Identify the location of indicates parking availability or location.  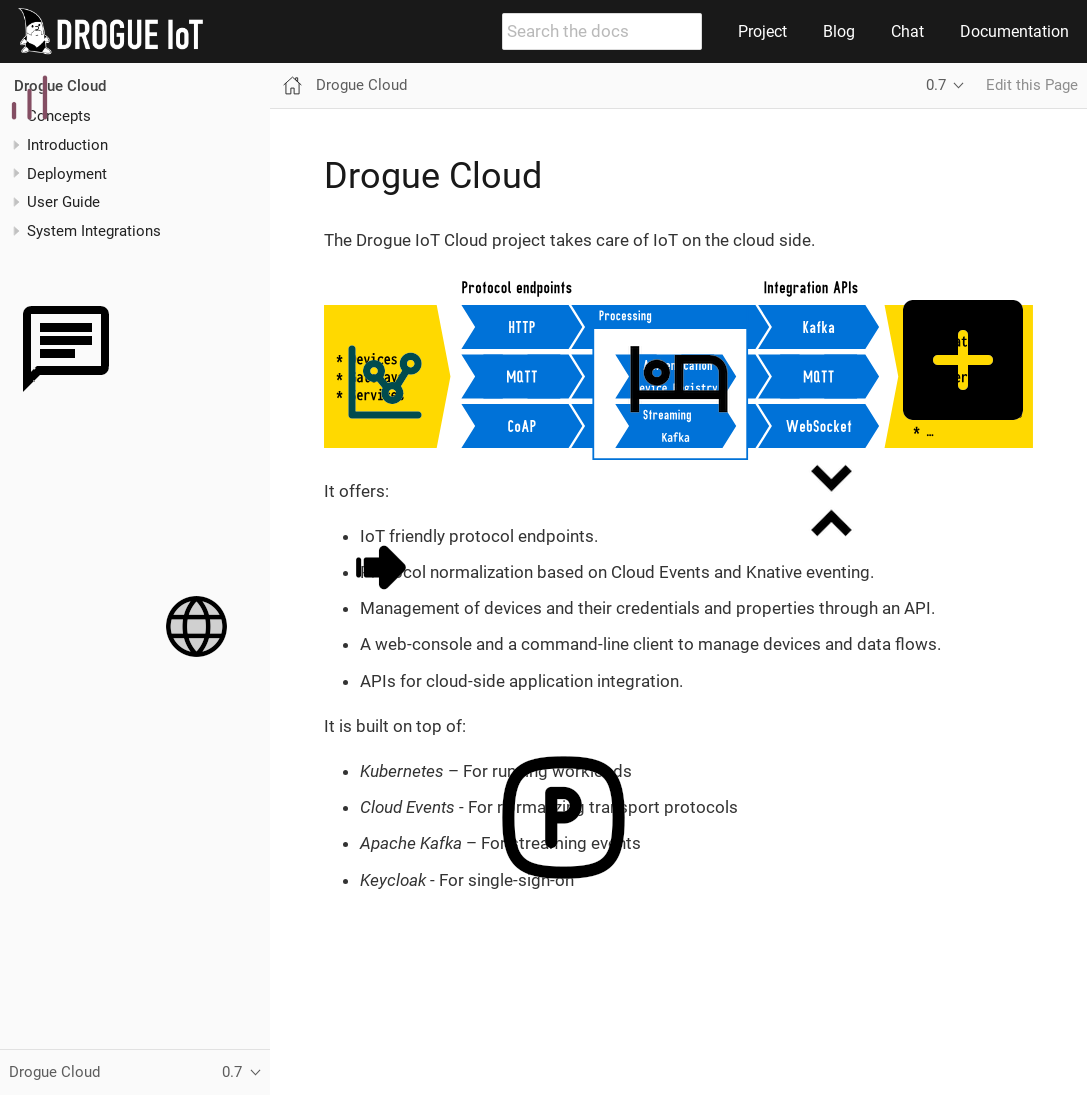
(563, 817).